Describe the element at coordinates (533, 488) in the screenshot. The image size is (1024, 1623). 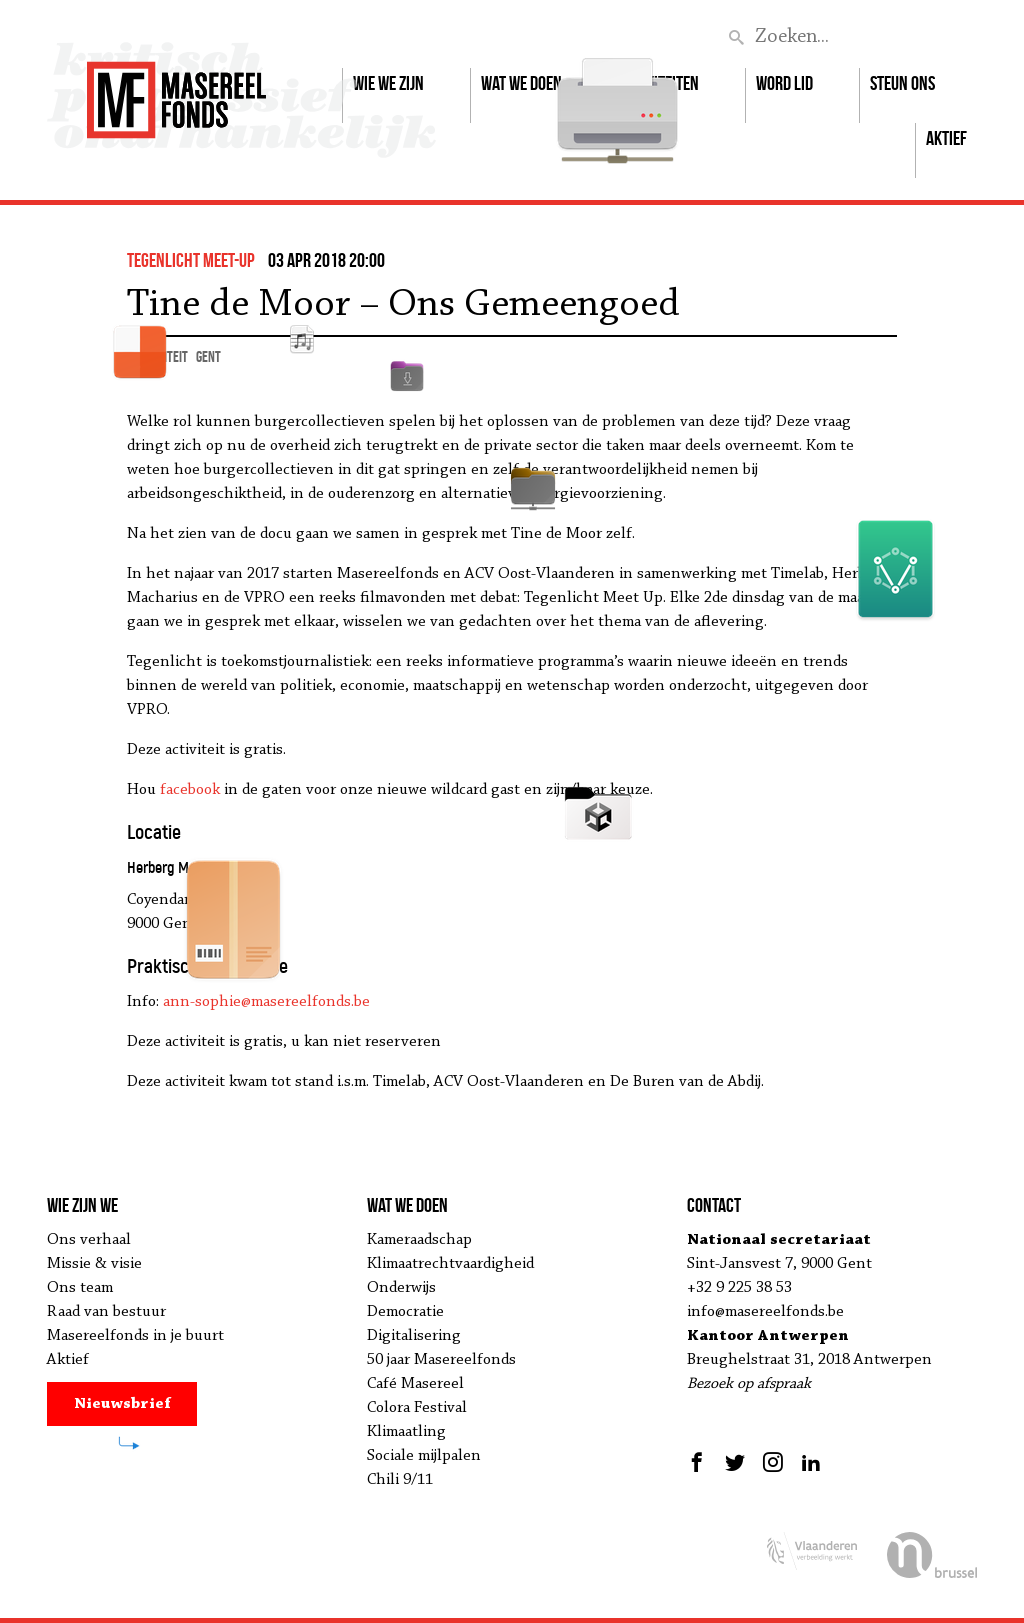
I see `access files stored on a remote server` at that location.